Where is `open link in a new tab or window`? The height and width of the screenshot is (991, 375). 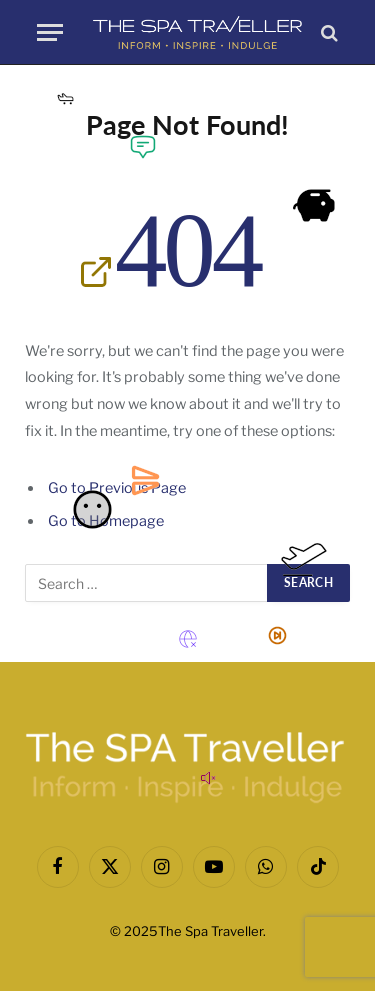 open link in a new tab or window is located at coordinates (96, 272).